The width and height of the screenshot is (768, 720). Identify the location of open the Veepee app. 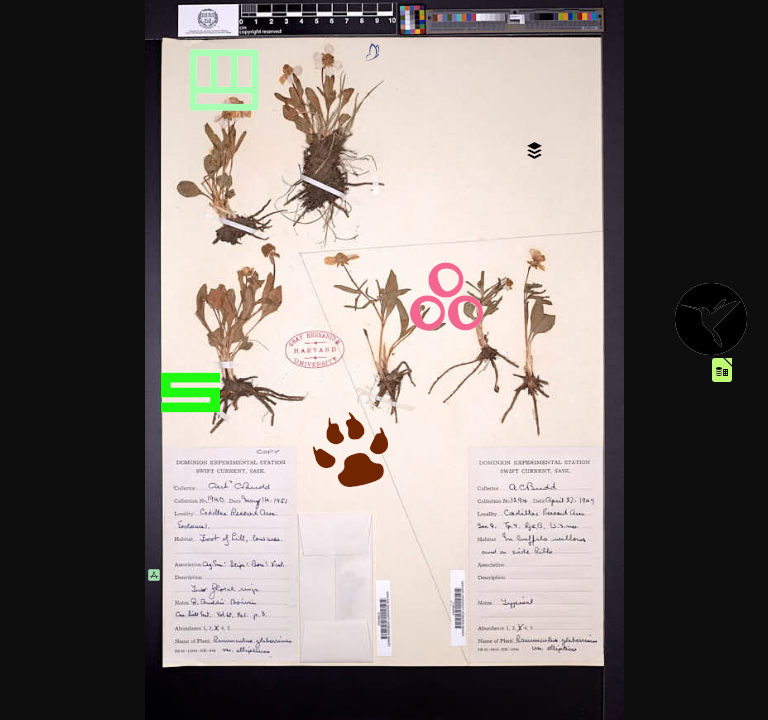
(372, 52).